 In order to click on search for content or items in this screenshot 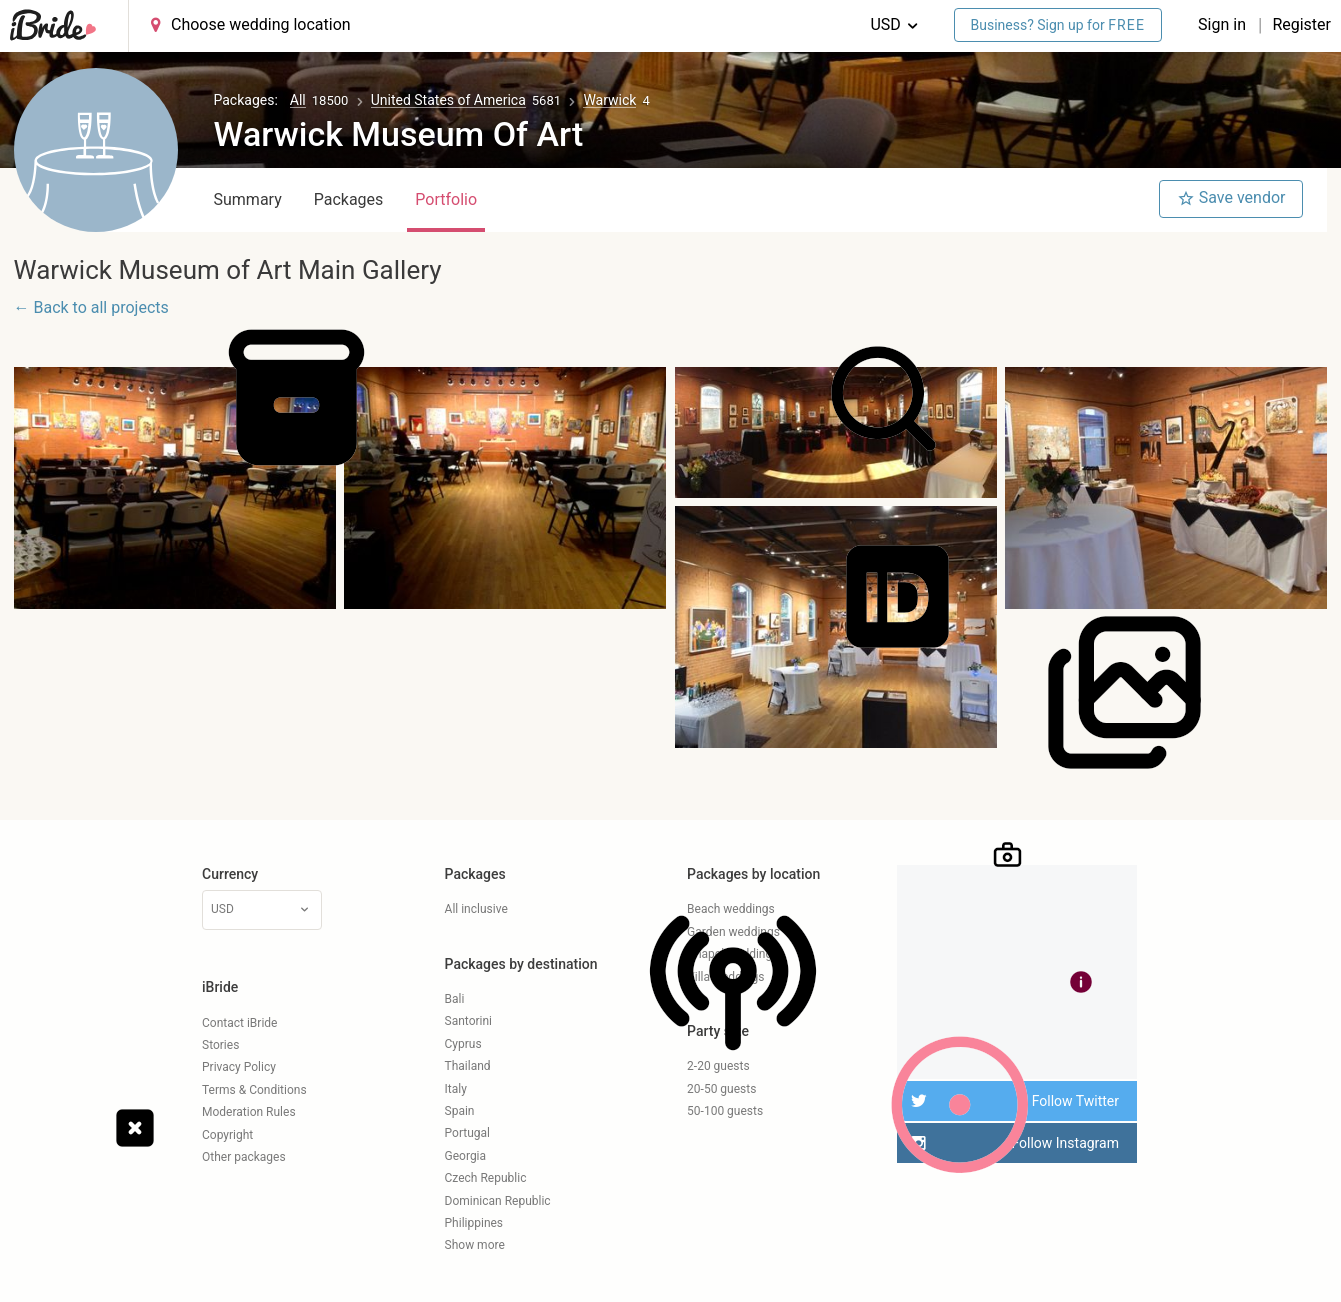, I will do `click(883, 398)`.